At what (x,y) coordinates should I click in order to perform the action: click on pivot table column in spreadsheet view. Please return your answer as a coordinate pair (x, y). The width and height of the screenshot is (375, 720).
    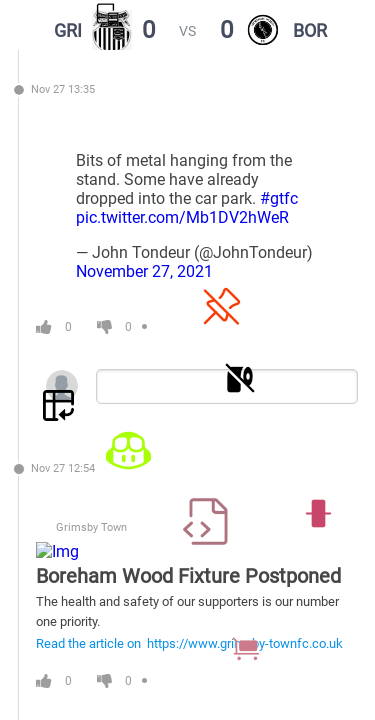
    Looking at the image, I should click on (58, 405).